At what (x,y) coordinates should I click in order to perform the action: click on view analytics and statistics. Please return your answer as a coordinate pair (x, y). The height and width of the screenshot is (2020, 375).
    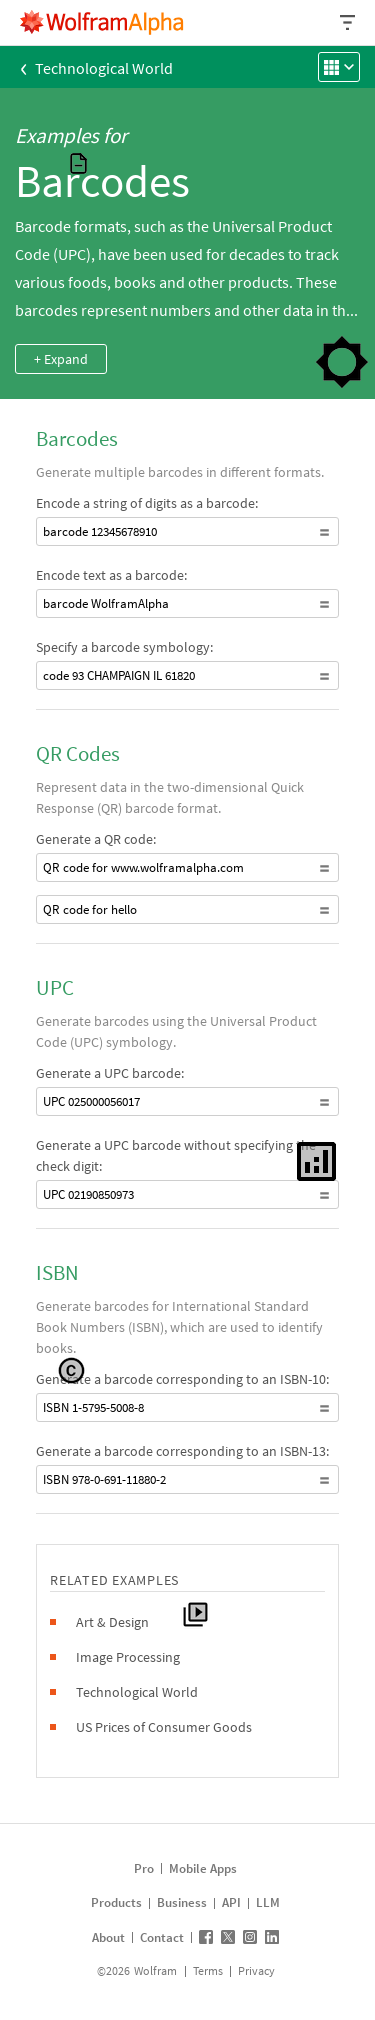
    Looking at the image, I should click on (316, 1161).